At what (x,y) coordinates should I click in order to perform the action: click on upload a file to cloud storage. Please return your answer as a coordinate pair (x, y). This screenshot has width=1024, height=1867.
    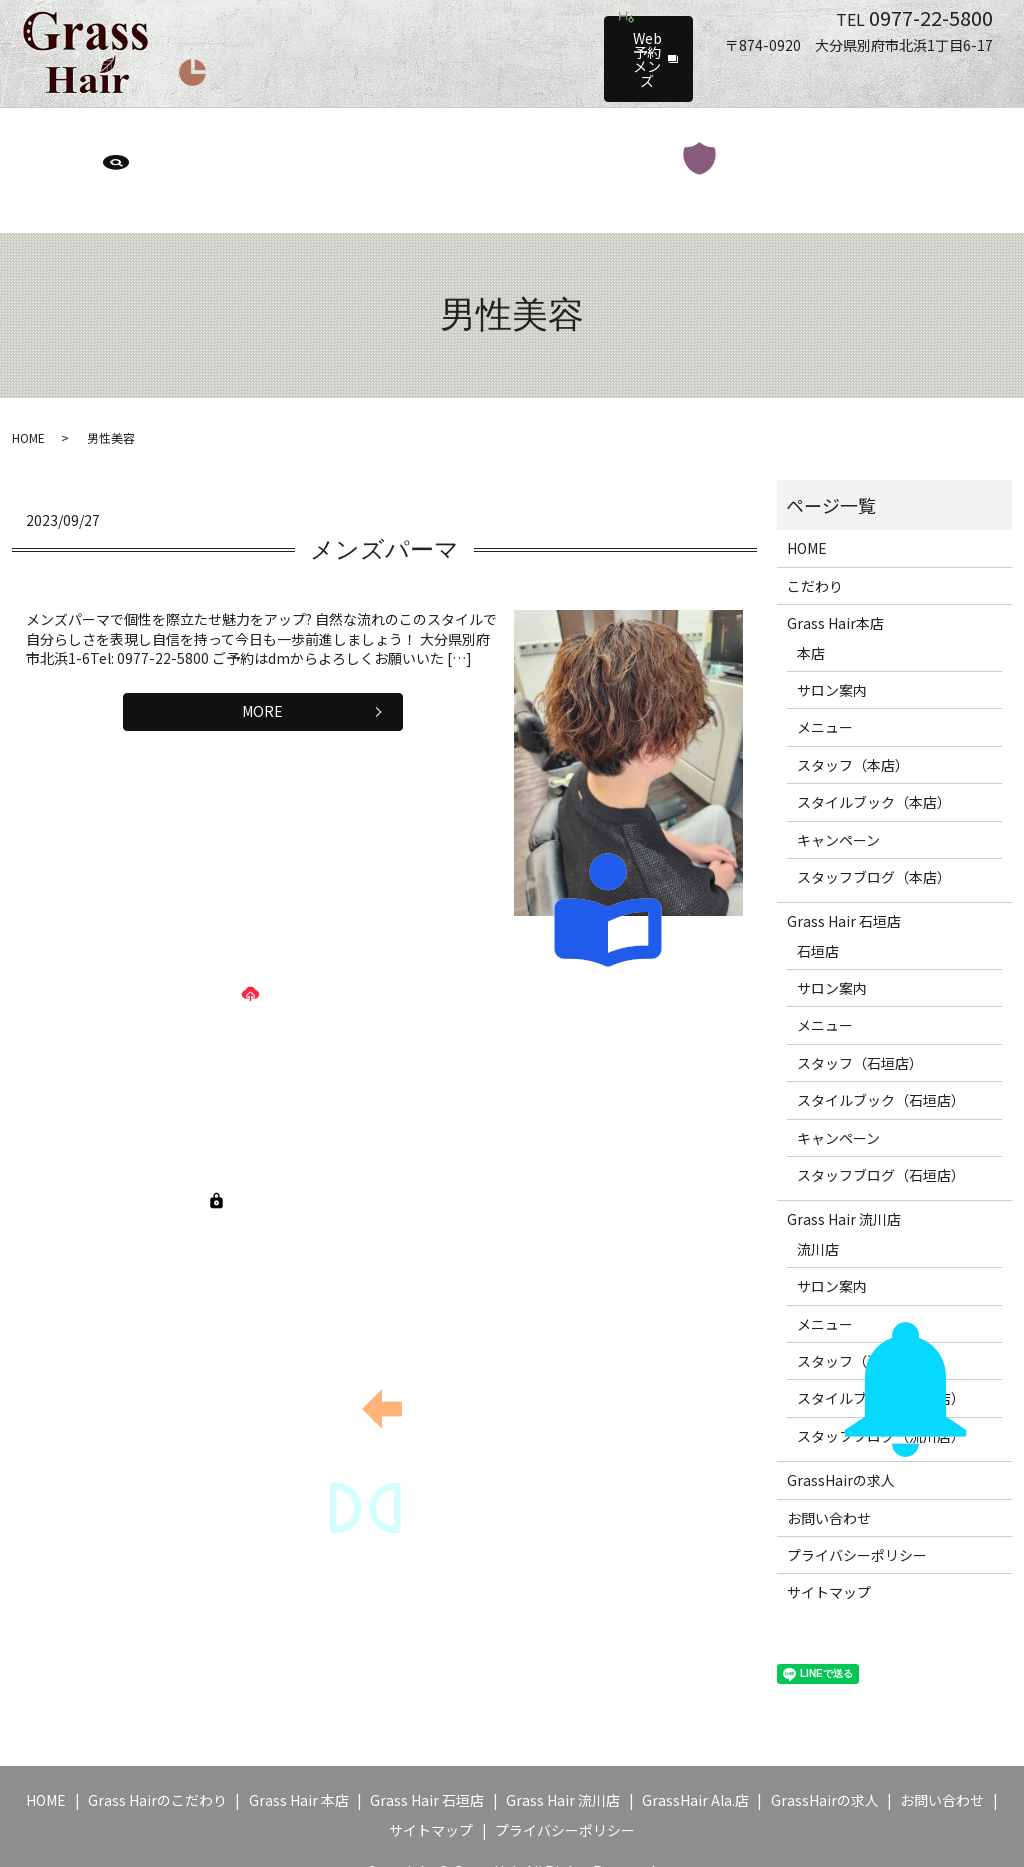
    Looking at the image, I should click on (250, 993).